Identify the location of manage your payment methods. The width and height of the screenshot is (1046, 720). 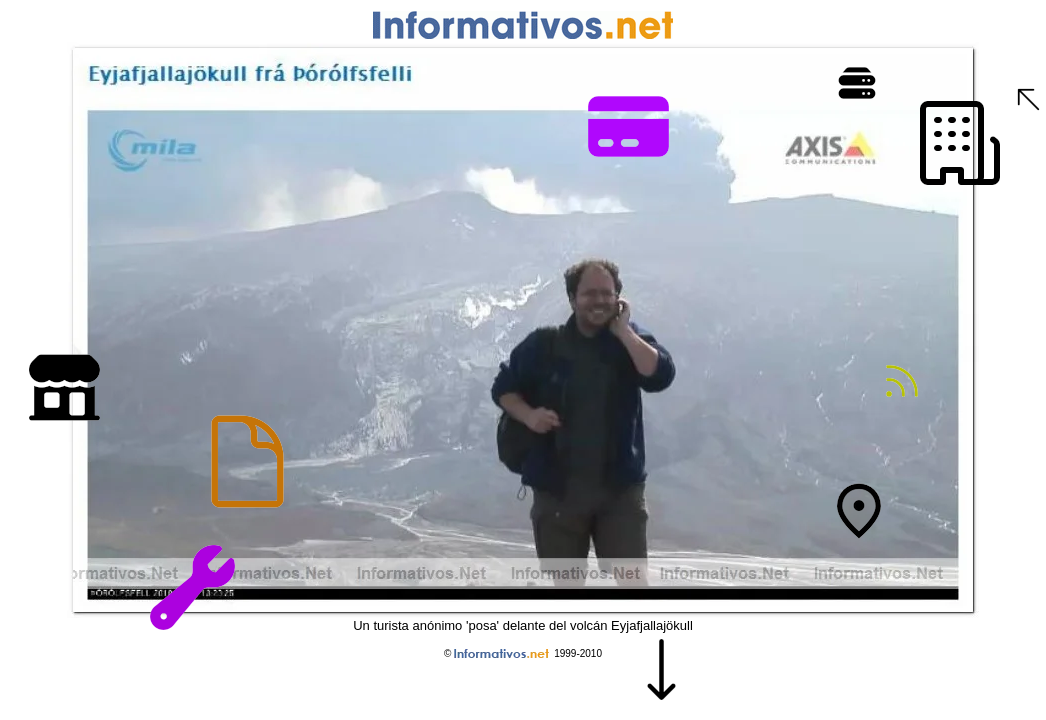
(628, 126).